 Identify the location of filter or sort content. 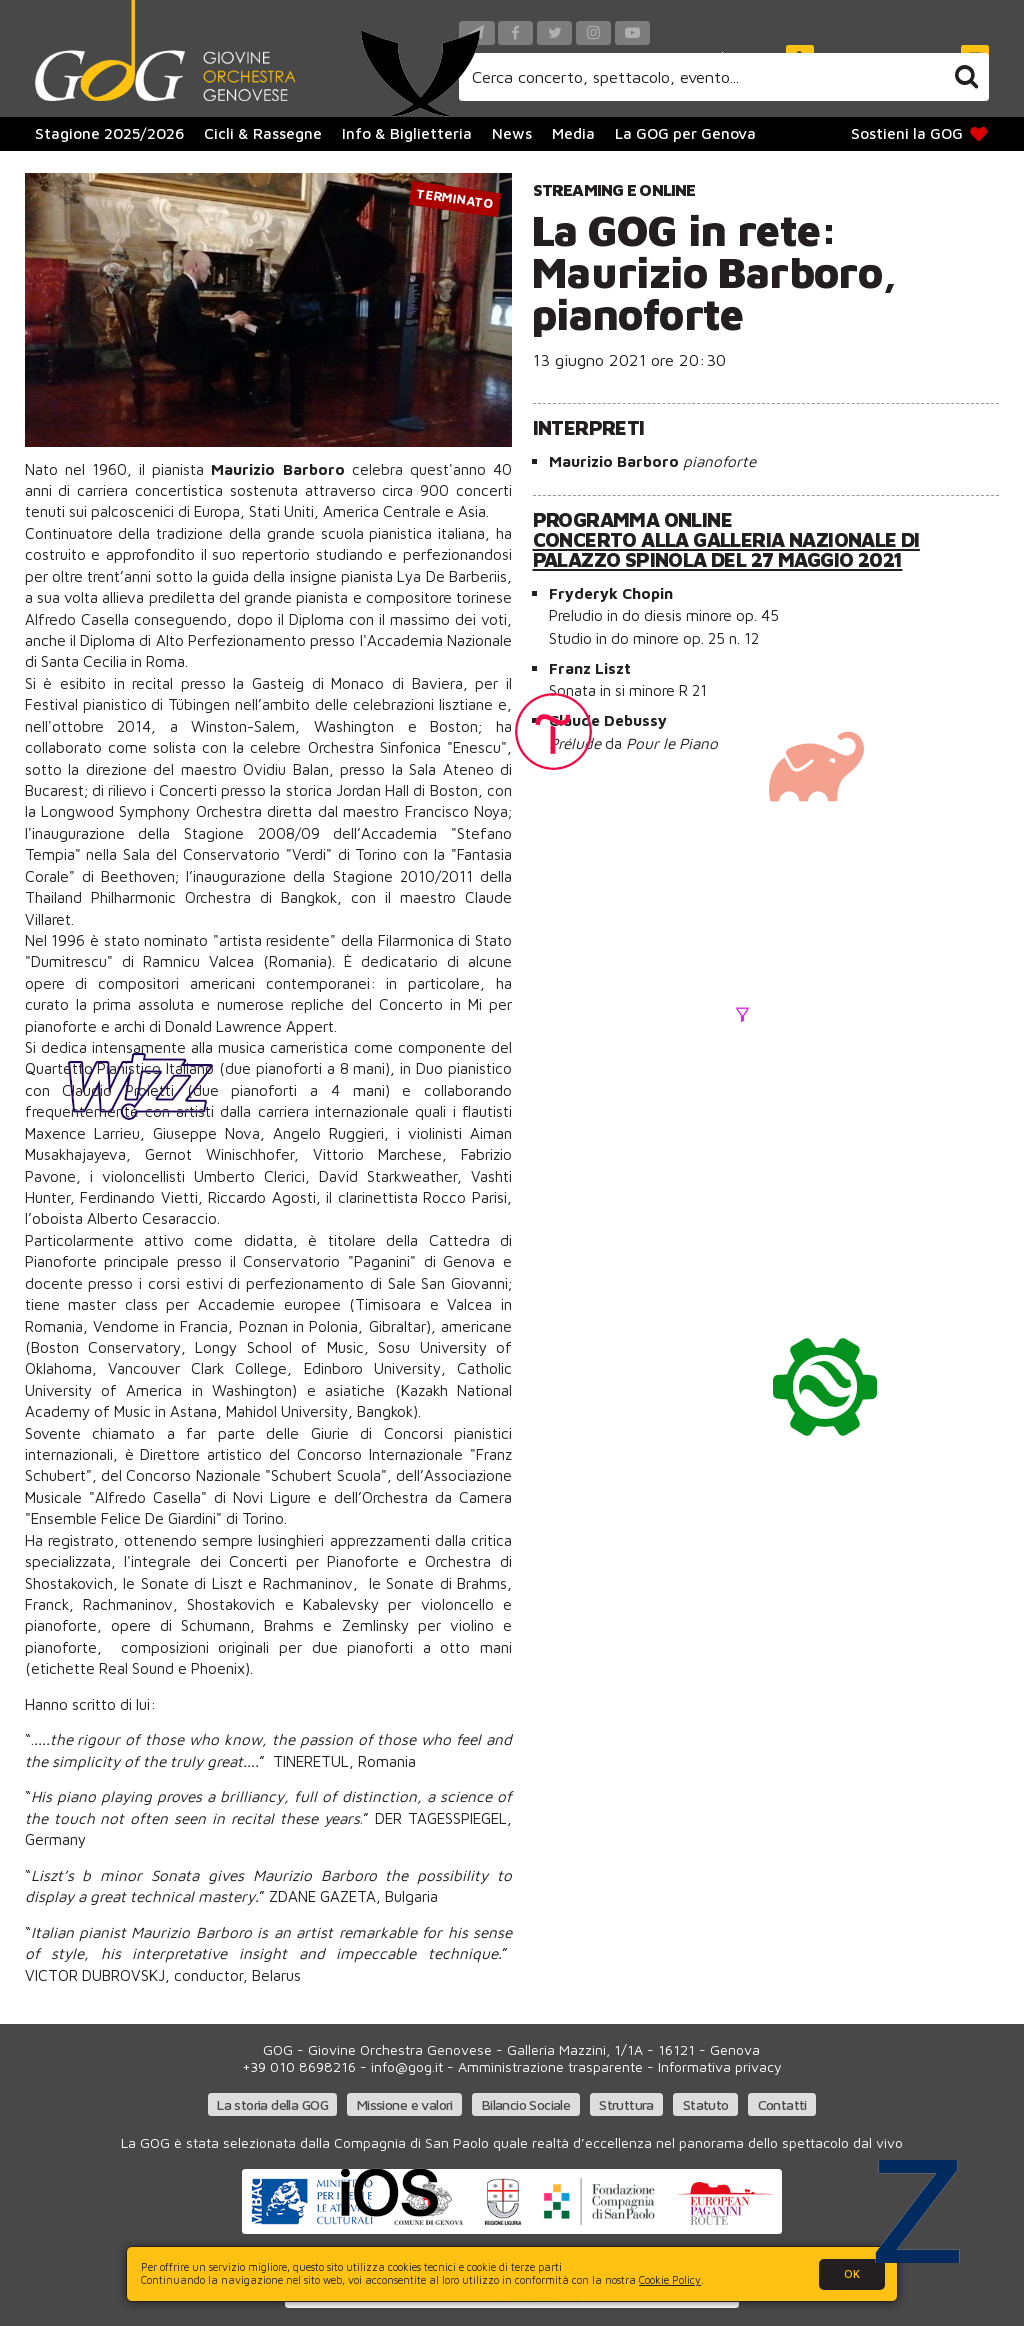
(742, 1014).